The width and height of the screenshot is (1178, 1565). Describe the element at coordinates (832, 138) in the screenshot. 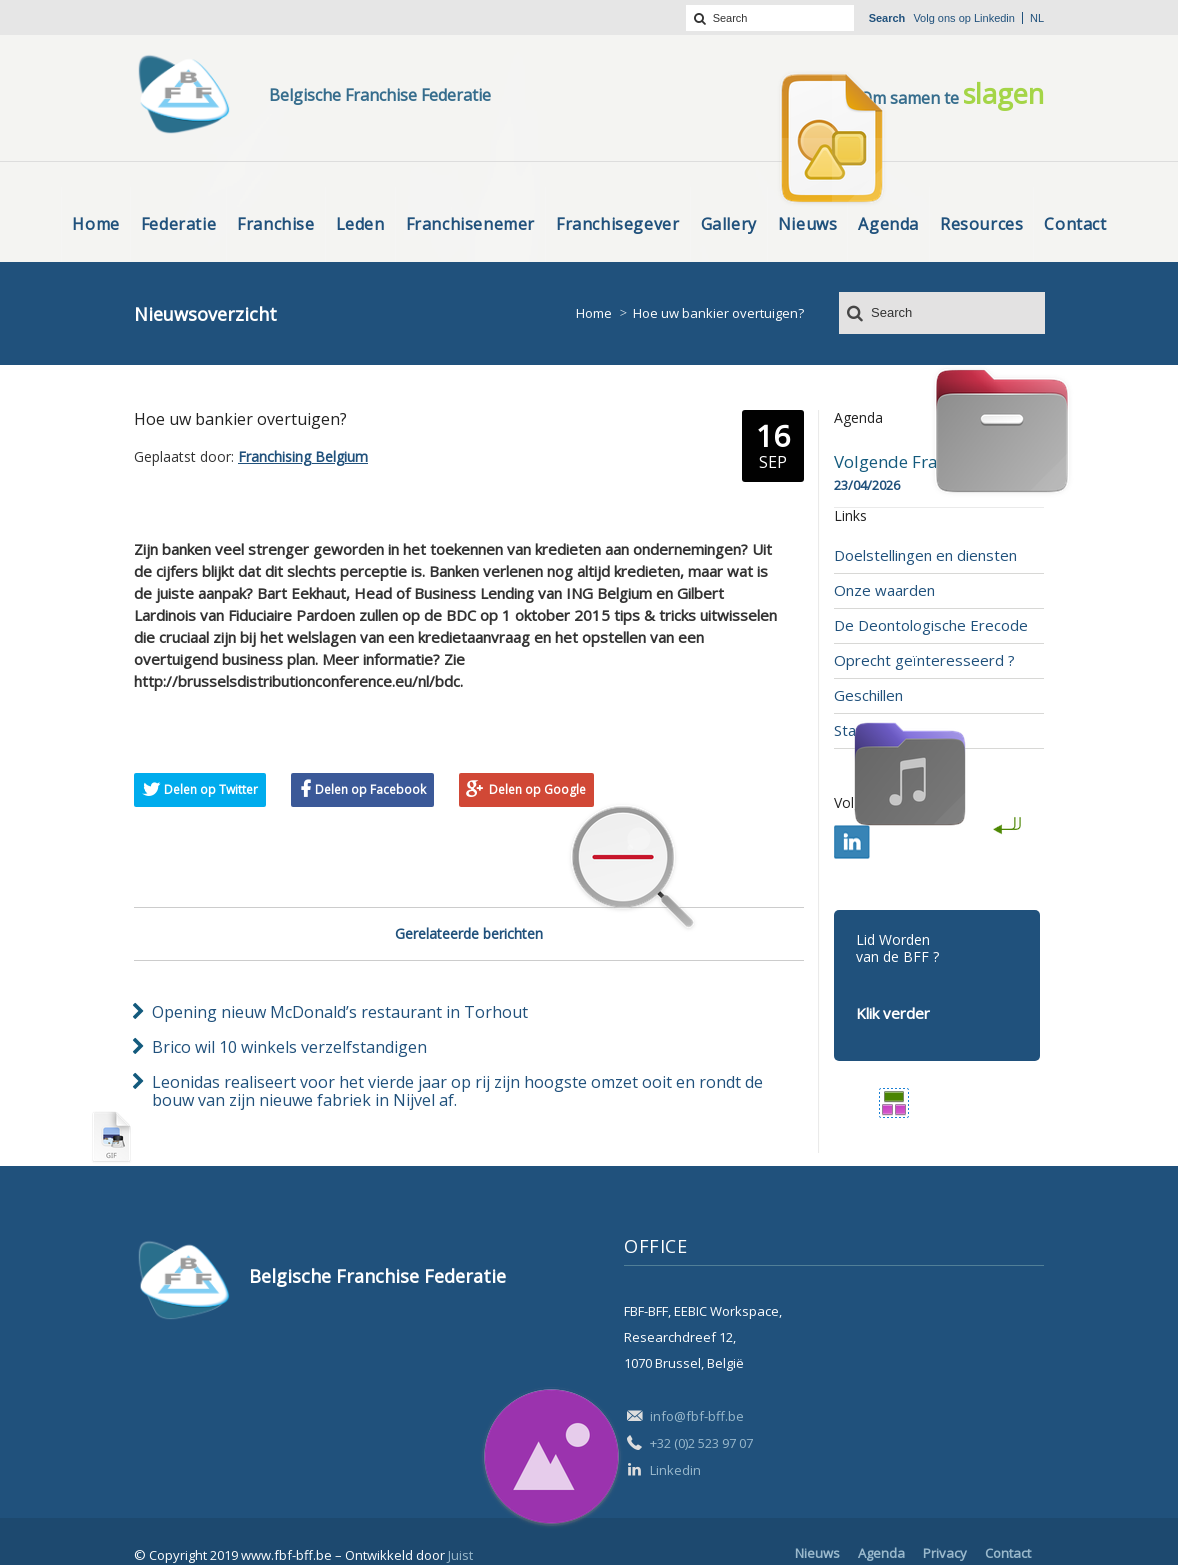

I see `libreoffice draw document file` at that location.